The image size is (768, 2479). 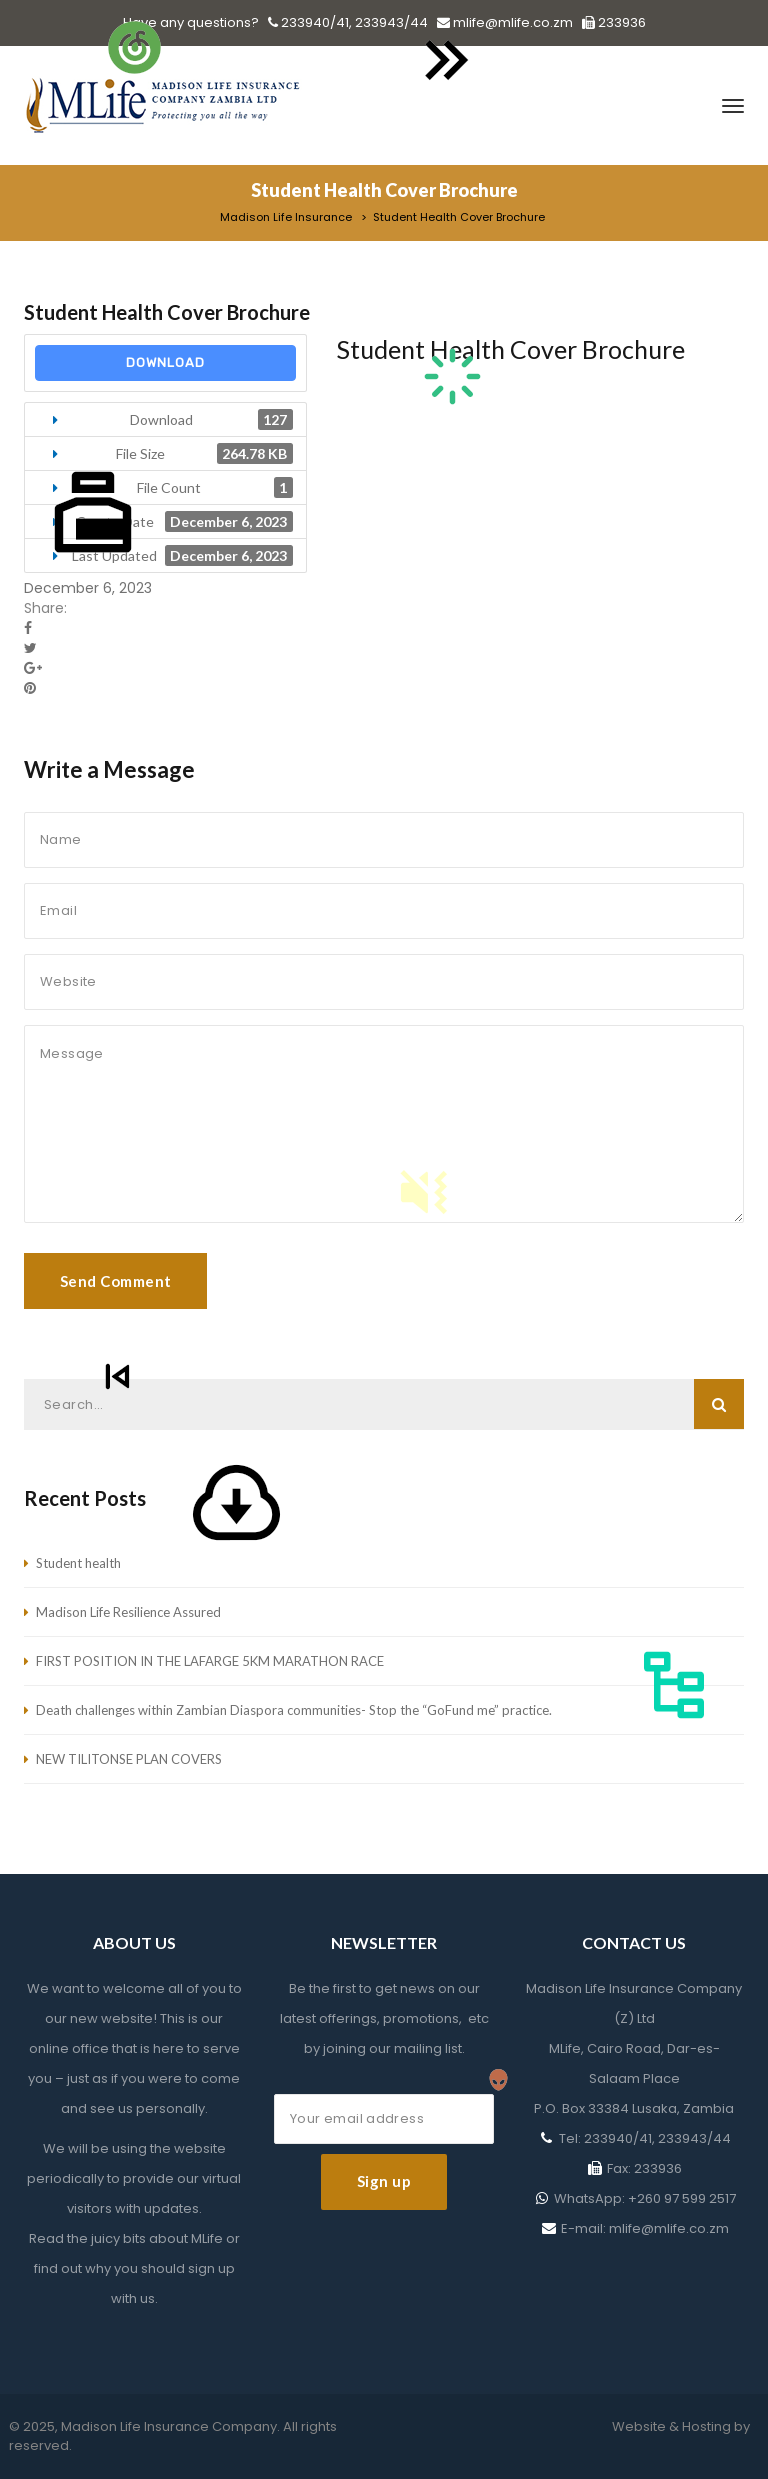 I want to click on mute sound and enable vibrate mode, so click(x=425, y=1192).